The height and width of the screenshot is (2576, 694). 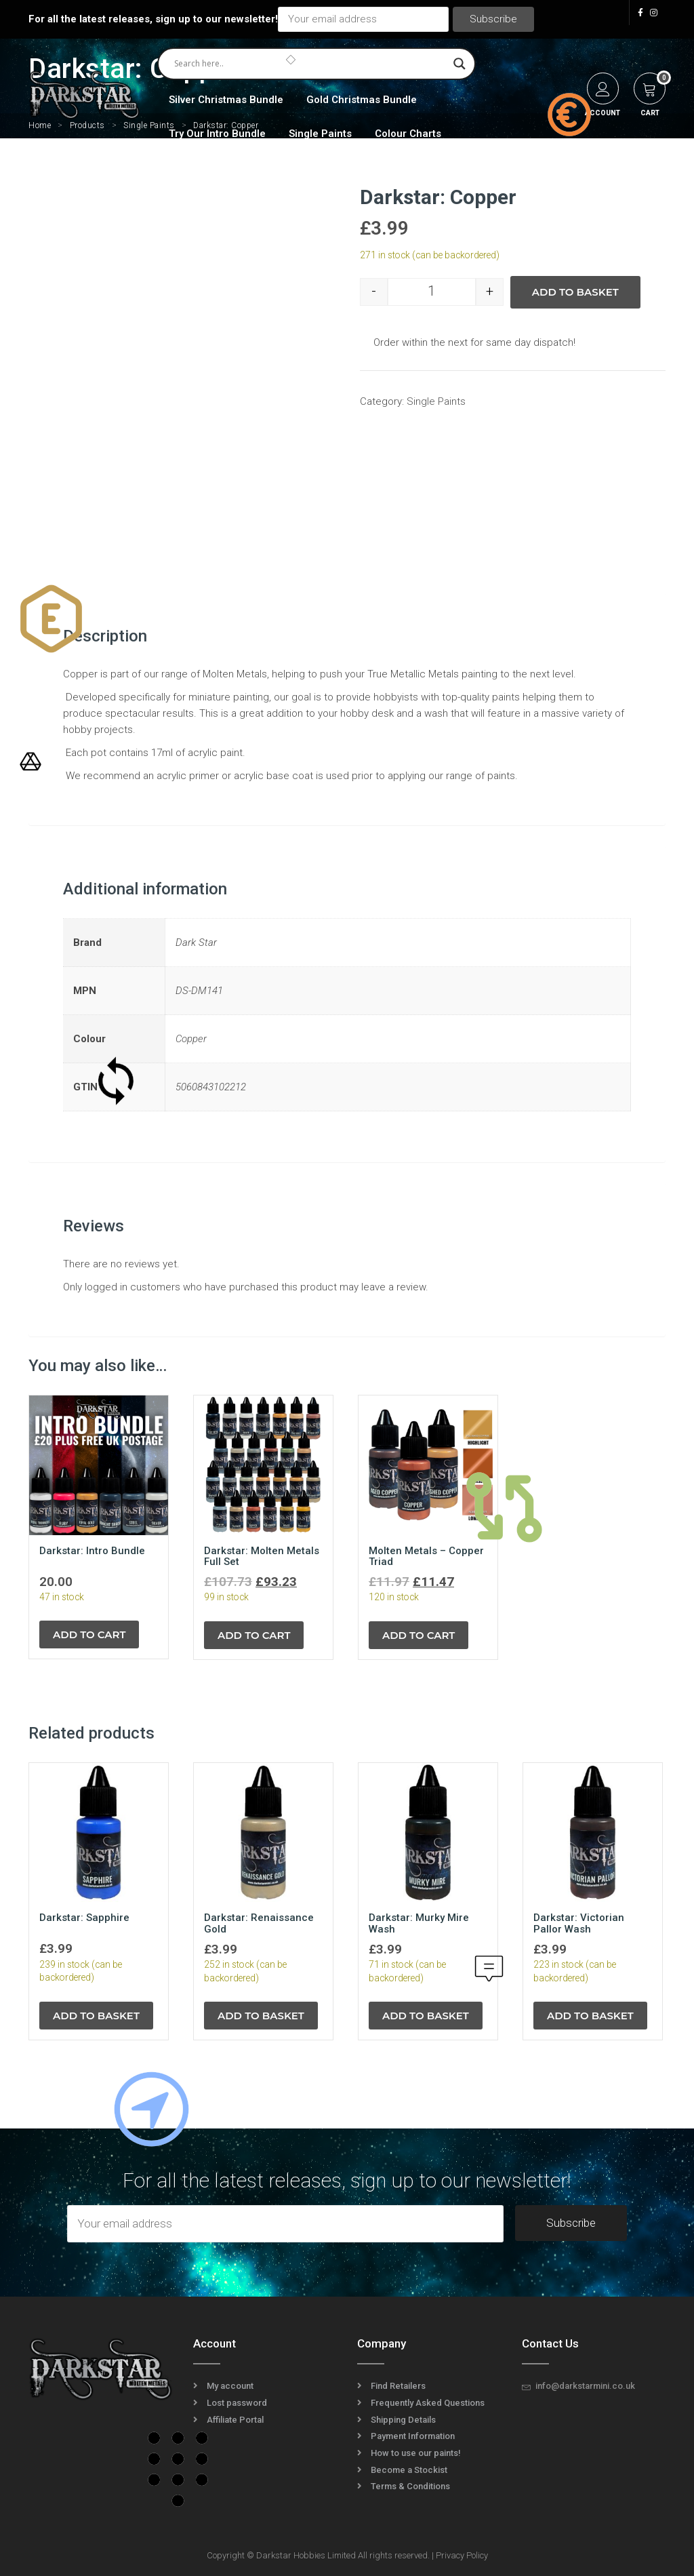 What do you see at coordinates (178, 2468) in the screenshot?
I see `open numeric keypad for input` at bounding box center [178, 2468].